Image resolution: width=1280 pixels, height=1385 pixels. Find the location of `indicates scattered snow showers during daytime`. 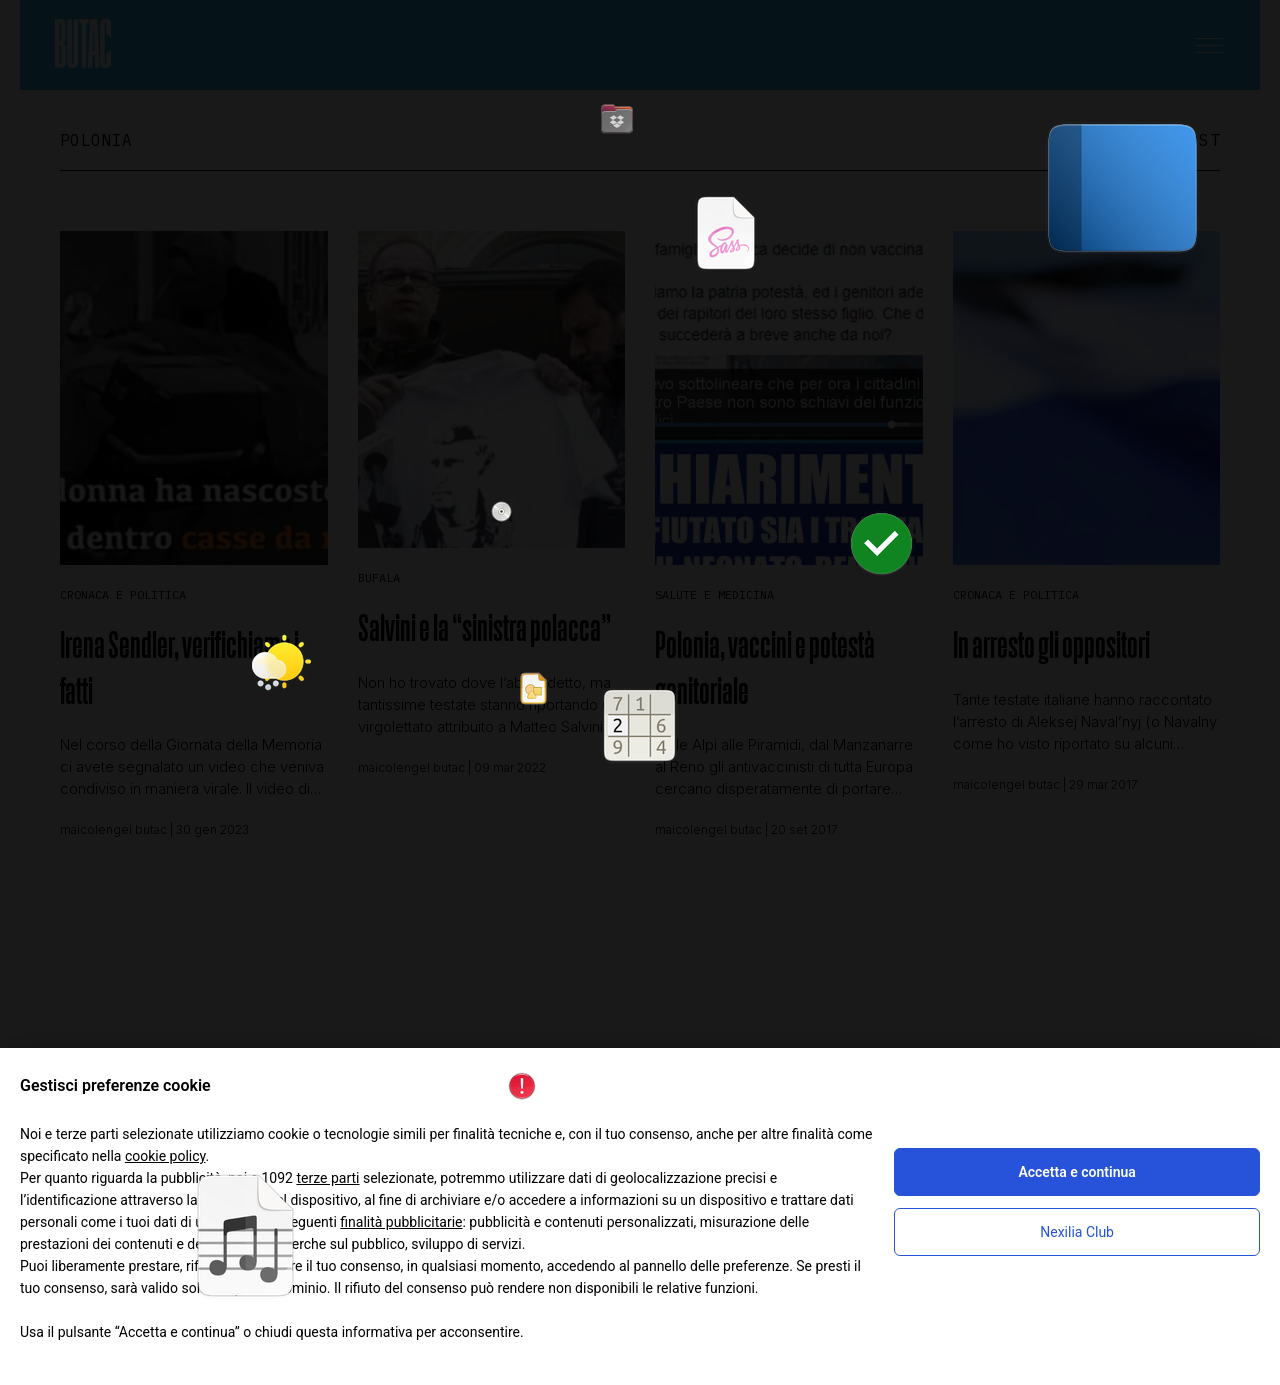

indicates scattered snow showers during daytime is located at coordinates (281, 662).